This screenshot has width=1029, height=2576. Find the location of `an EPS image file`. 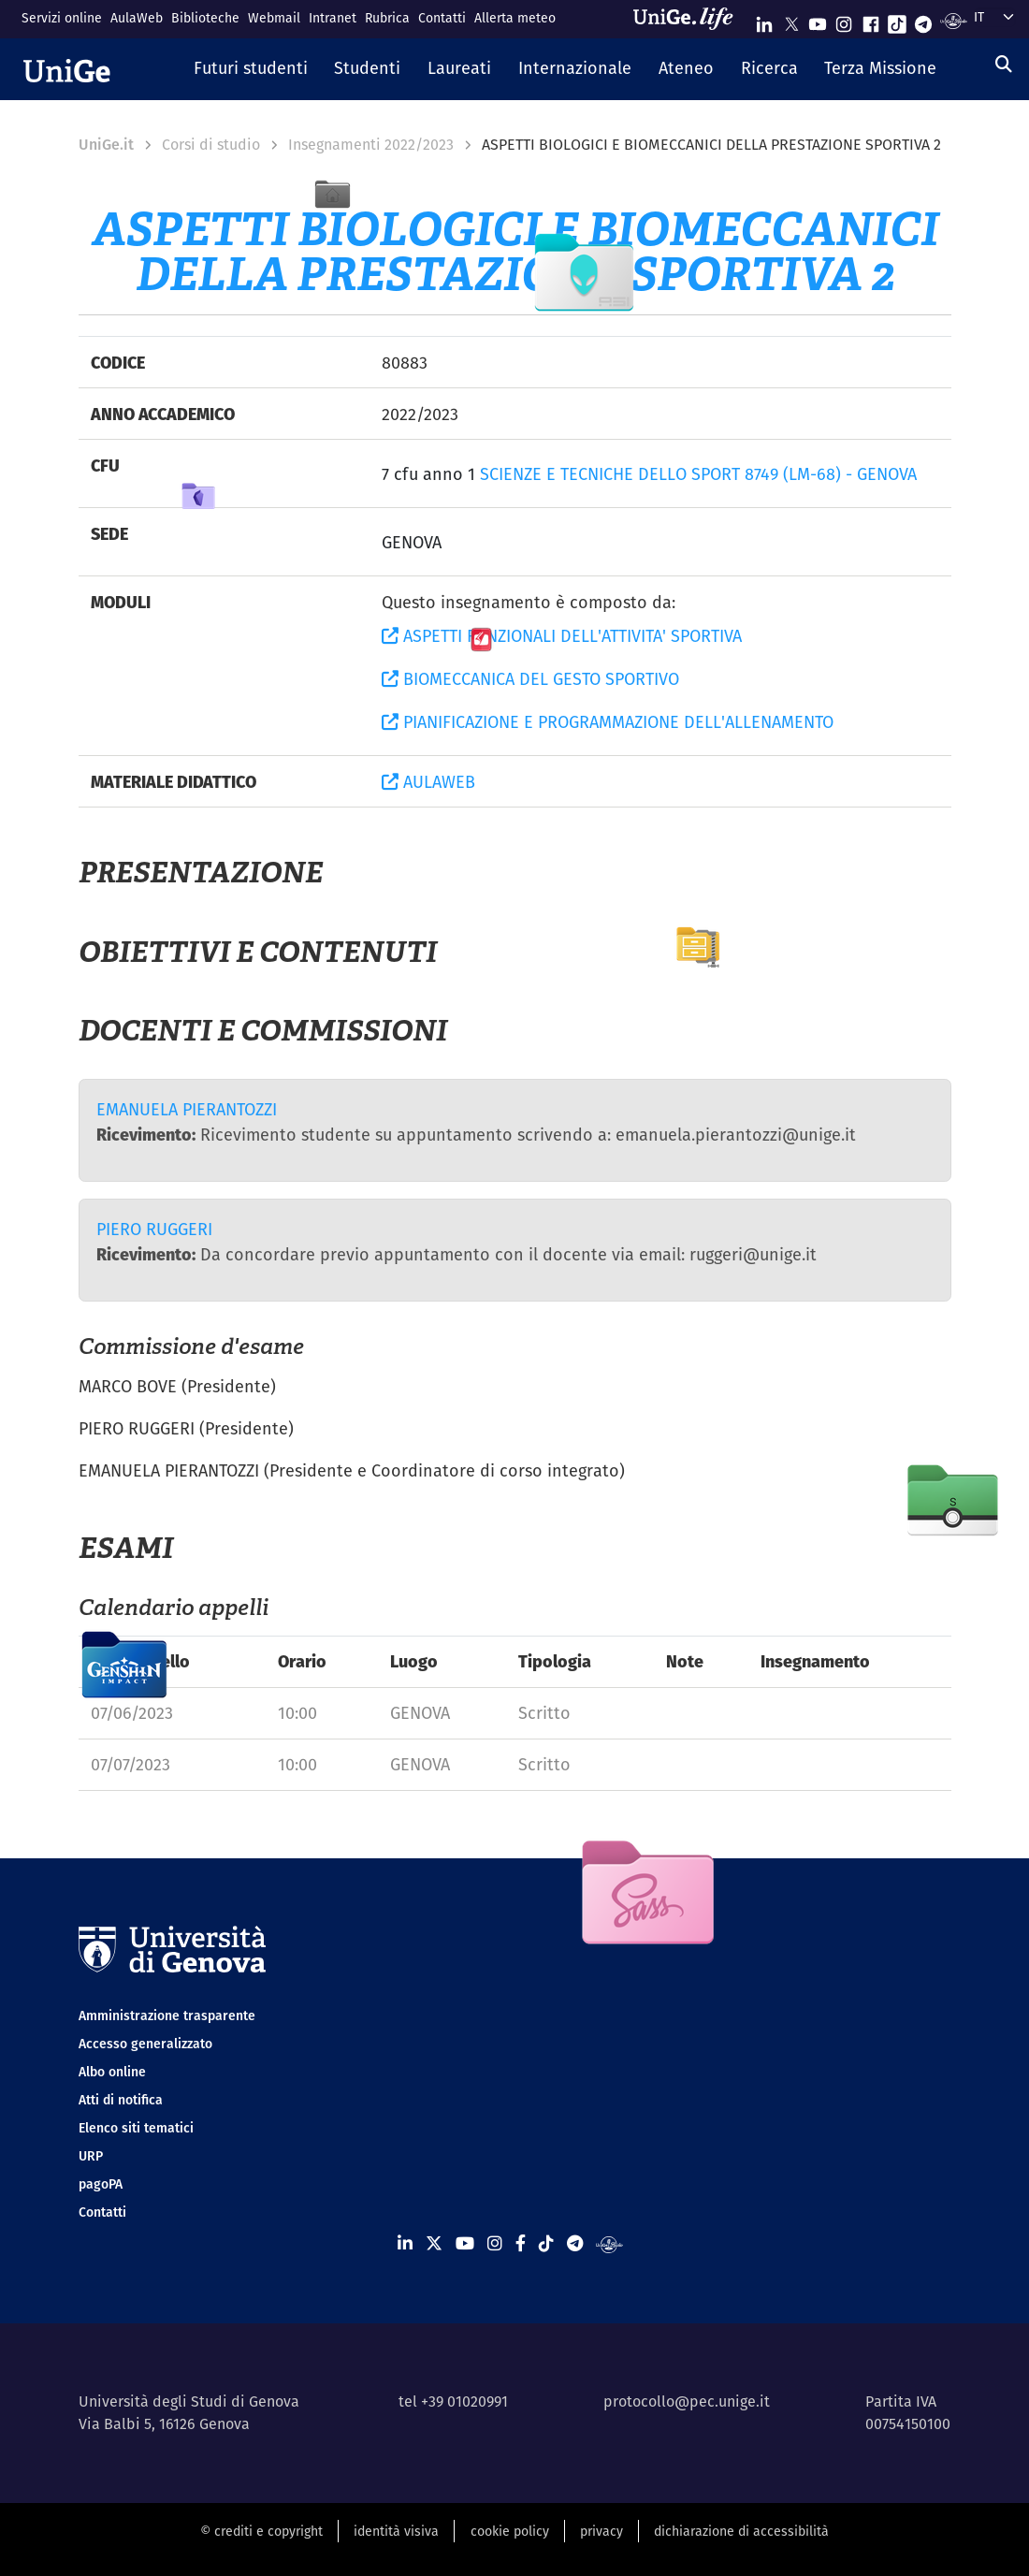

an EPS image file is located at coordinates (481, 639).